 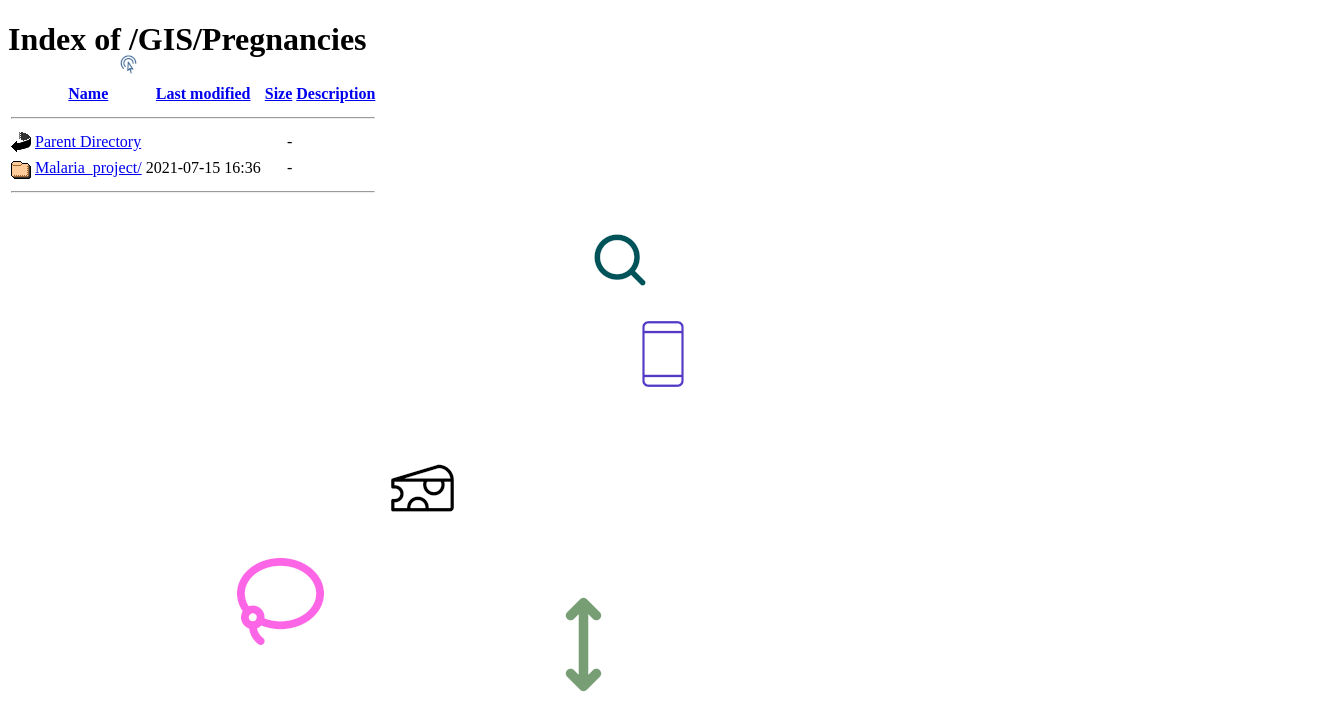 I want to click on search for content or items, so click(x=620, y=260).